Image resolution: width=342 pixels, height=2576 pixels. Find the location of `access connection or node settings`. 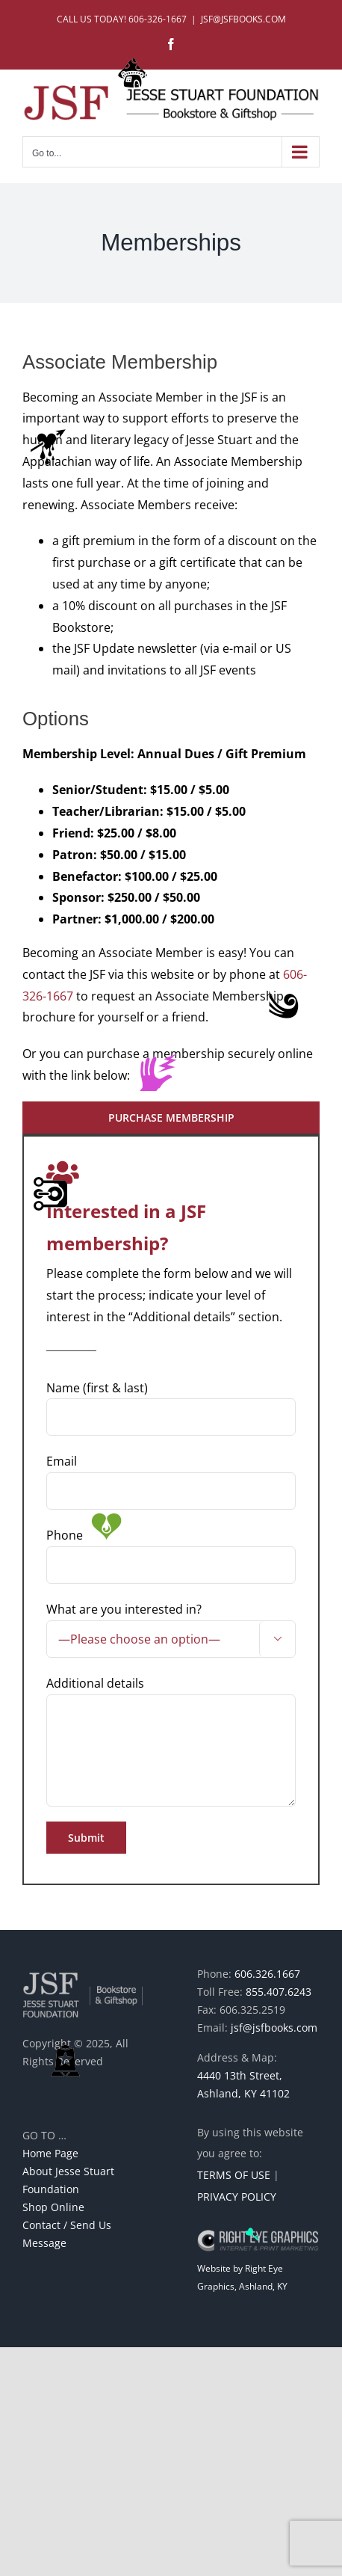

access connection or node settings is located at coordinates (50, 1193).